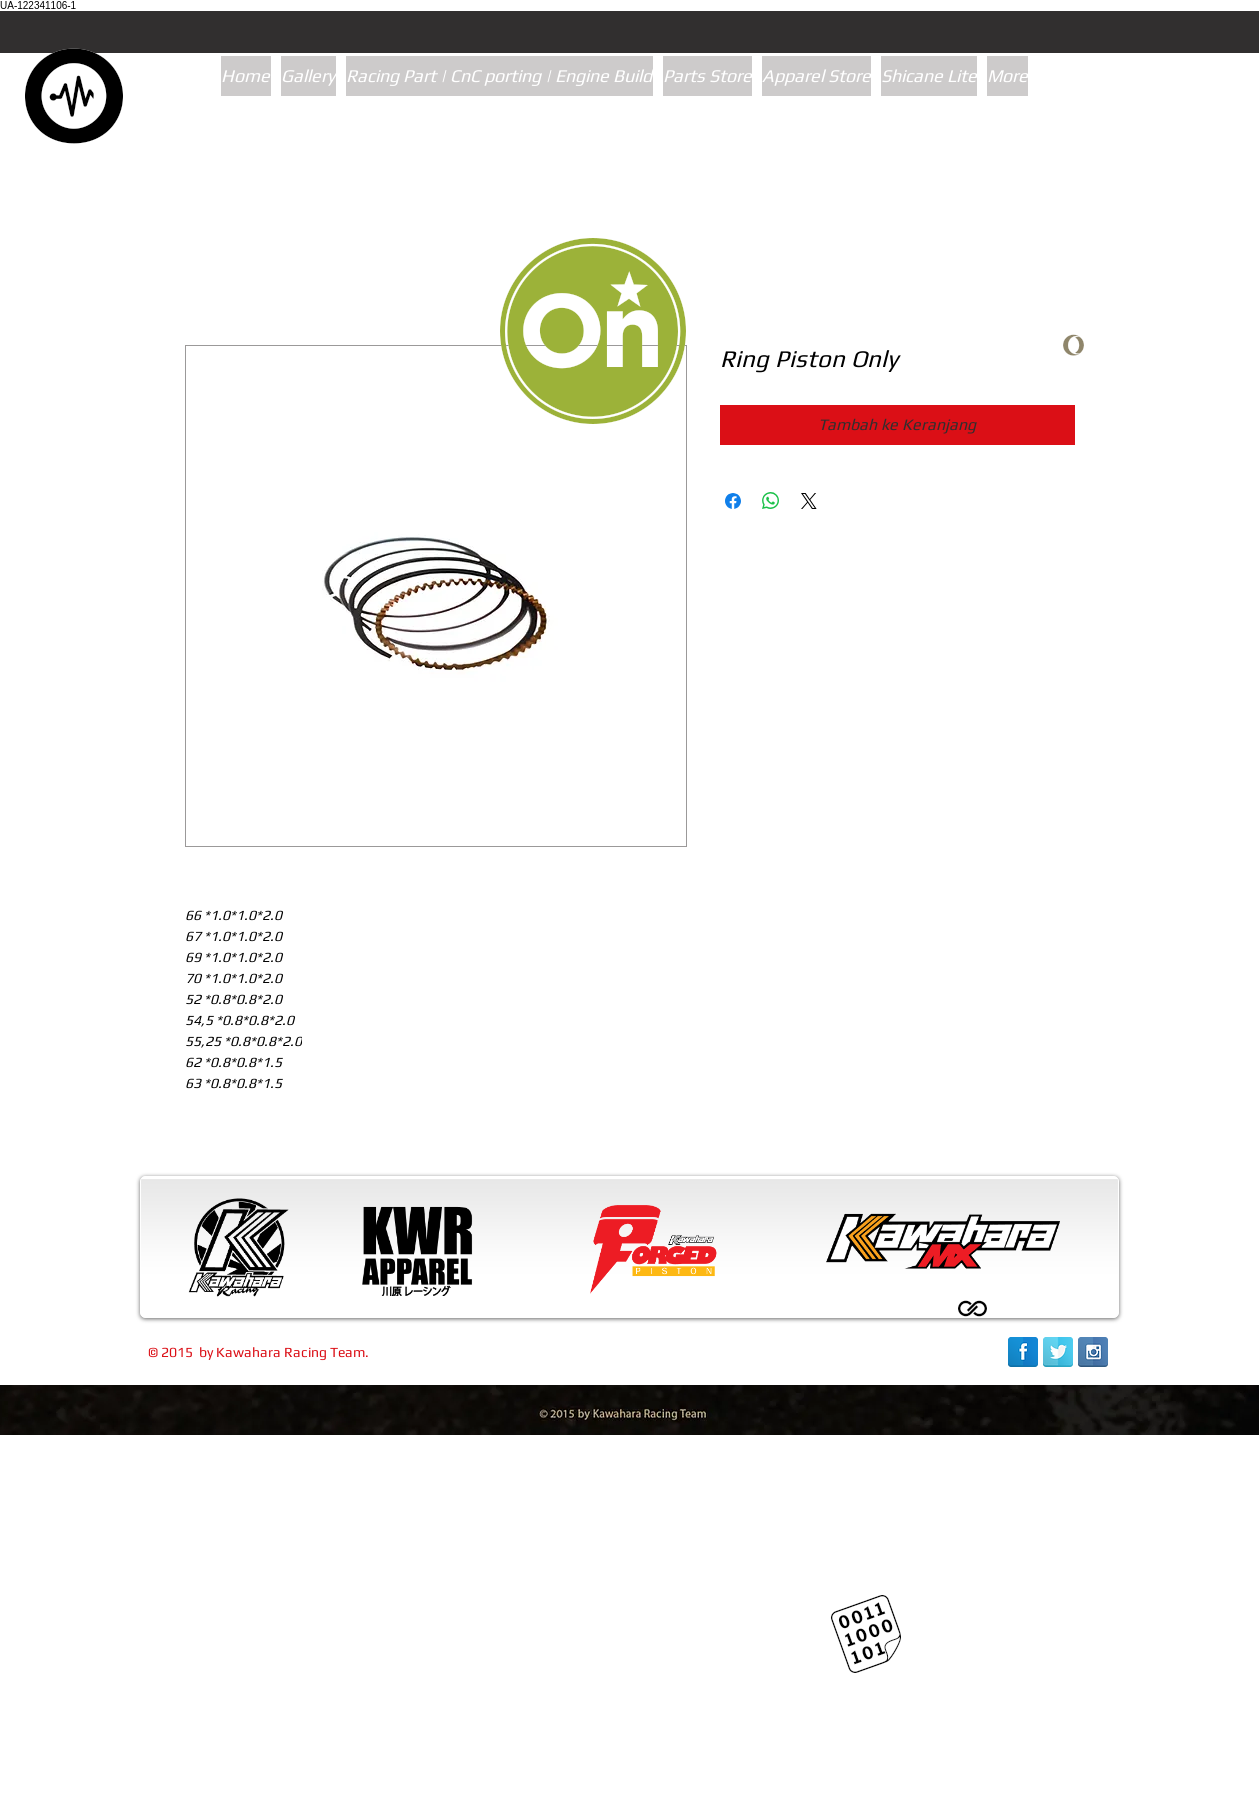 This screenshot has width=1259, height=1816. What do you see at coordinates (972, 1308) in the screenshot?
I see `crayon brand logo` at bounding box center [972, 1308].